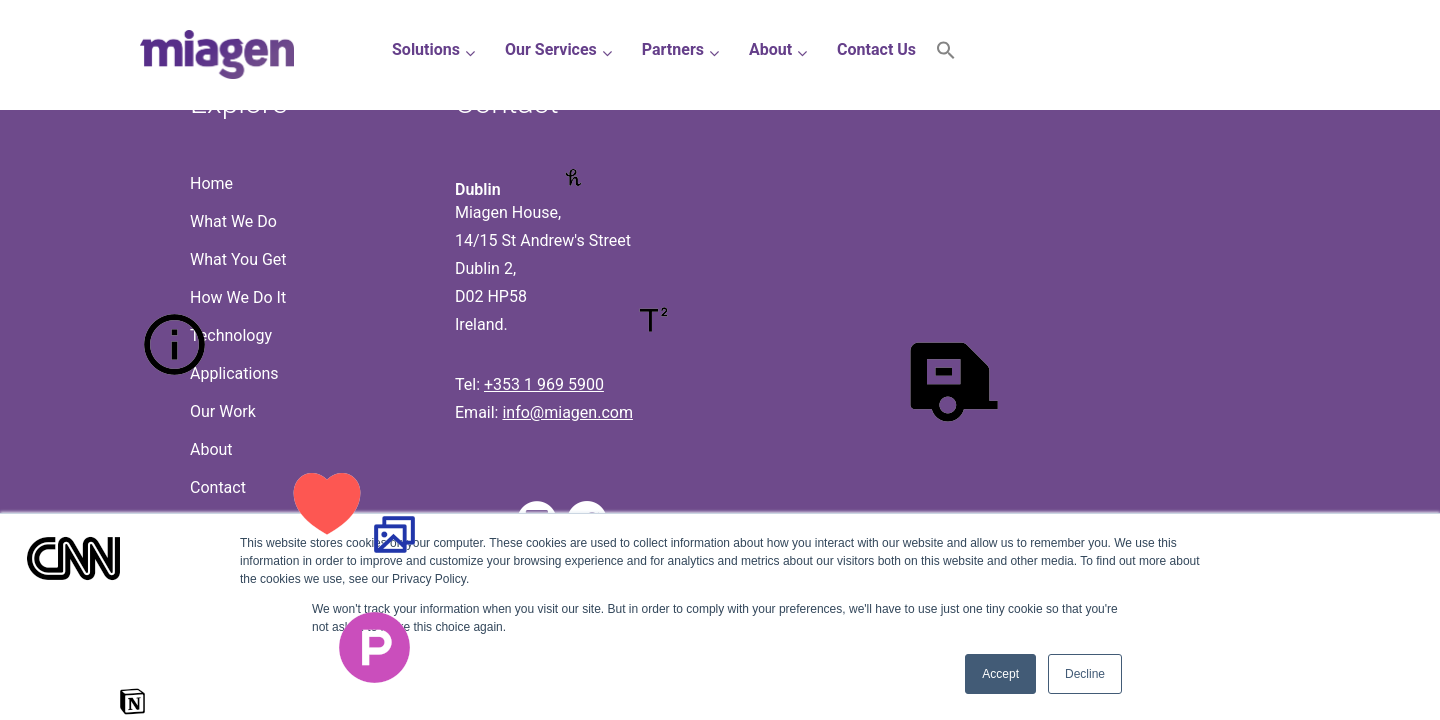 This screenshot has width=1440, height=720. I want to click on format text as superscript, so click(653, 319).